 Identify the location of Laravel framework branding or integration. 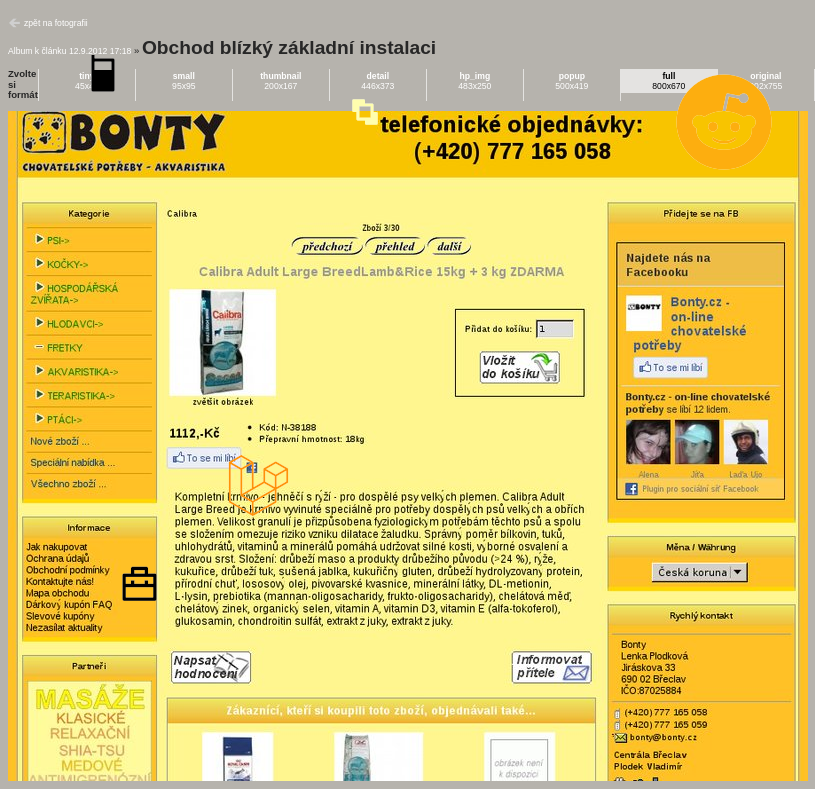
(258, 485).